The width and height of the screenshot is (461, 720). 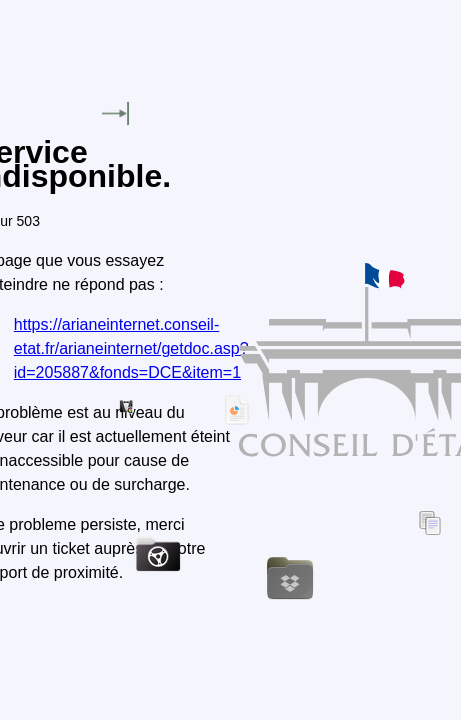 I want to click on open dropbox folder, so click(x=290, y=578).